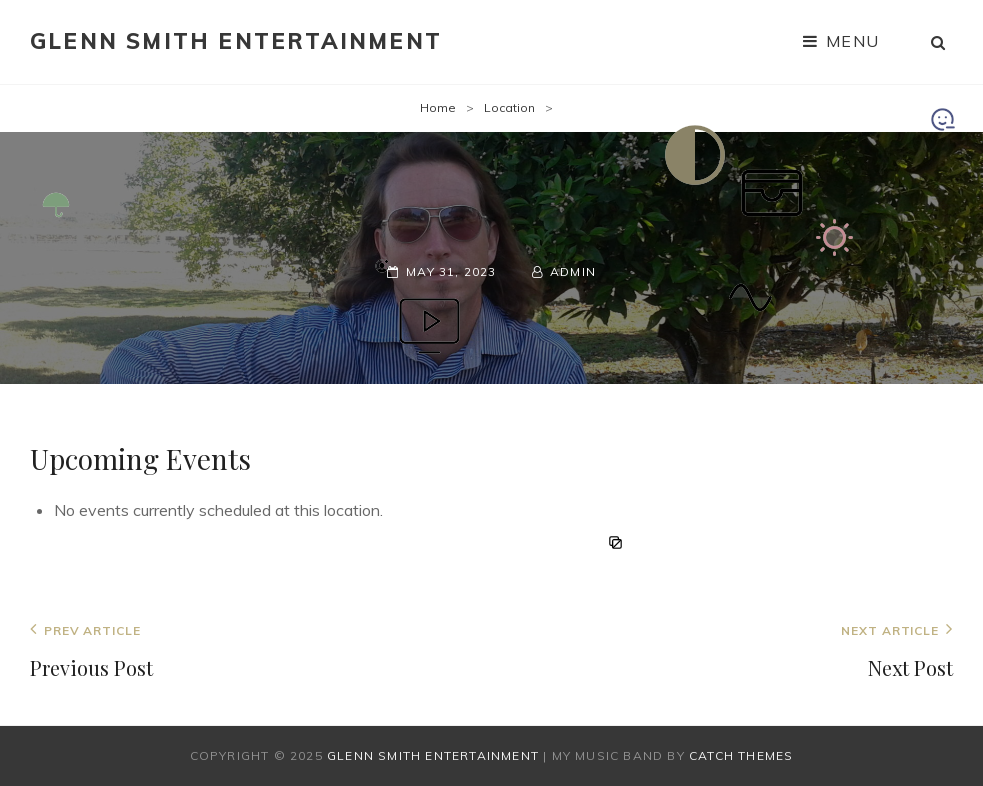  What do you see at coordinates (750, 297) in the screenshot?
I see `adjust audio or sound wave settings` at bounding box center [750, 297].